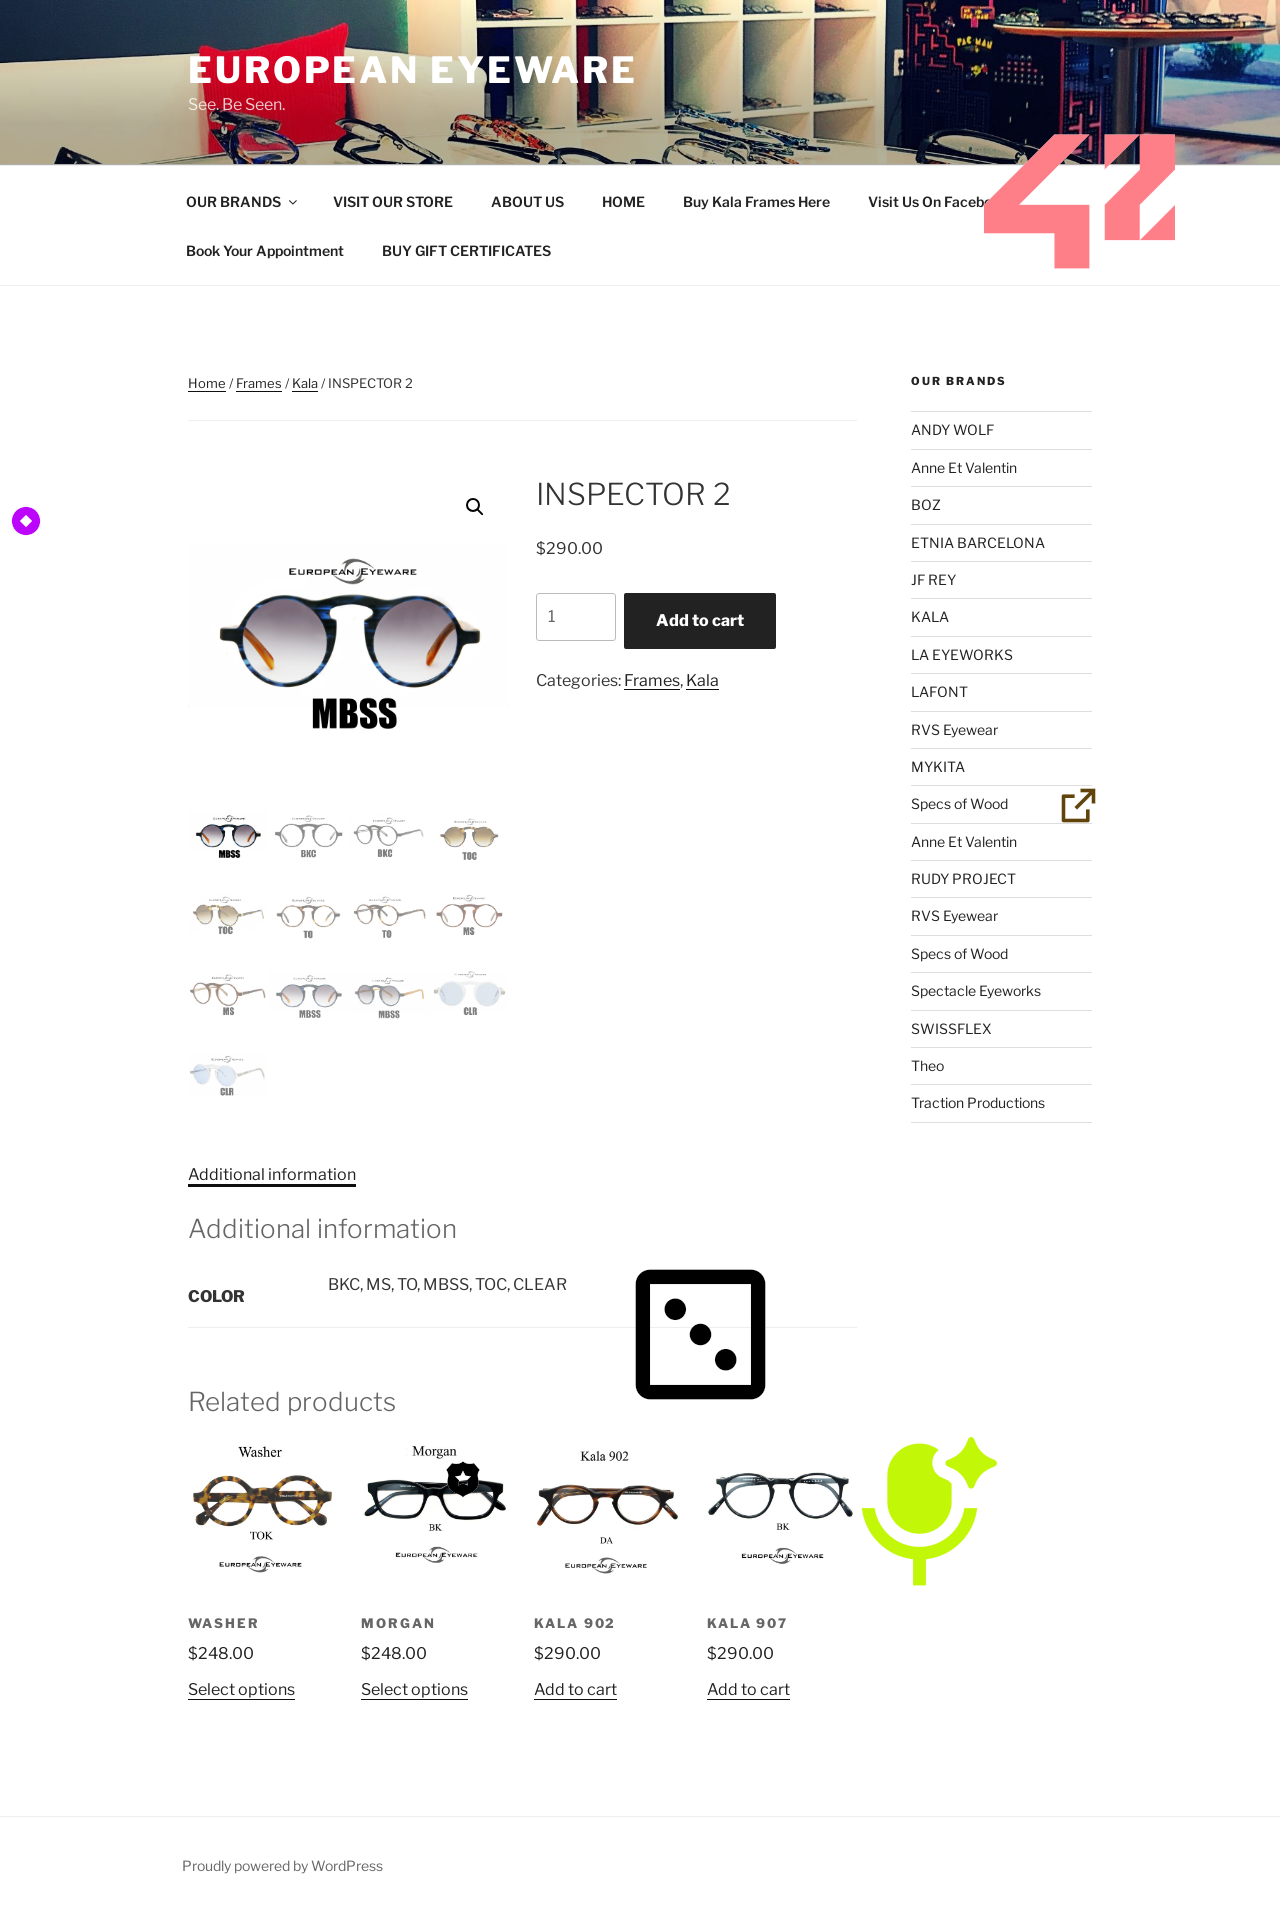 The height and width of the screenshot is (1912, 1280). What do you see at coordinates (1079, 201) in the screenshot?
I see `42 coding school logo` at bounding box center [1079, 201].